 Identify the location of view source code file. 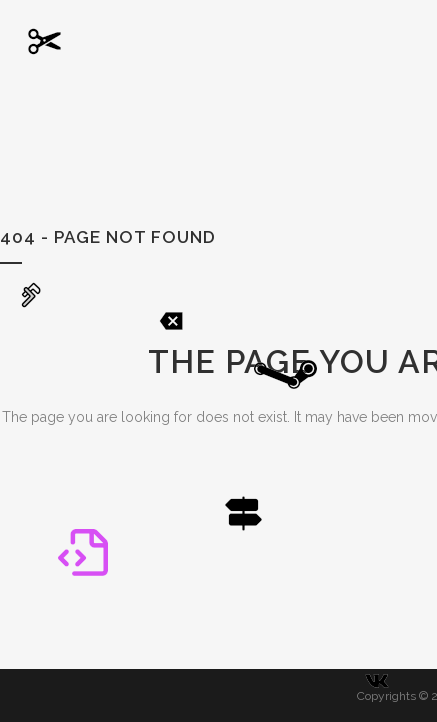
(83, 554).